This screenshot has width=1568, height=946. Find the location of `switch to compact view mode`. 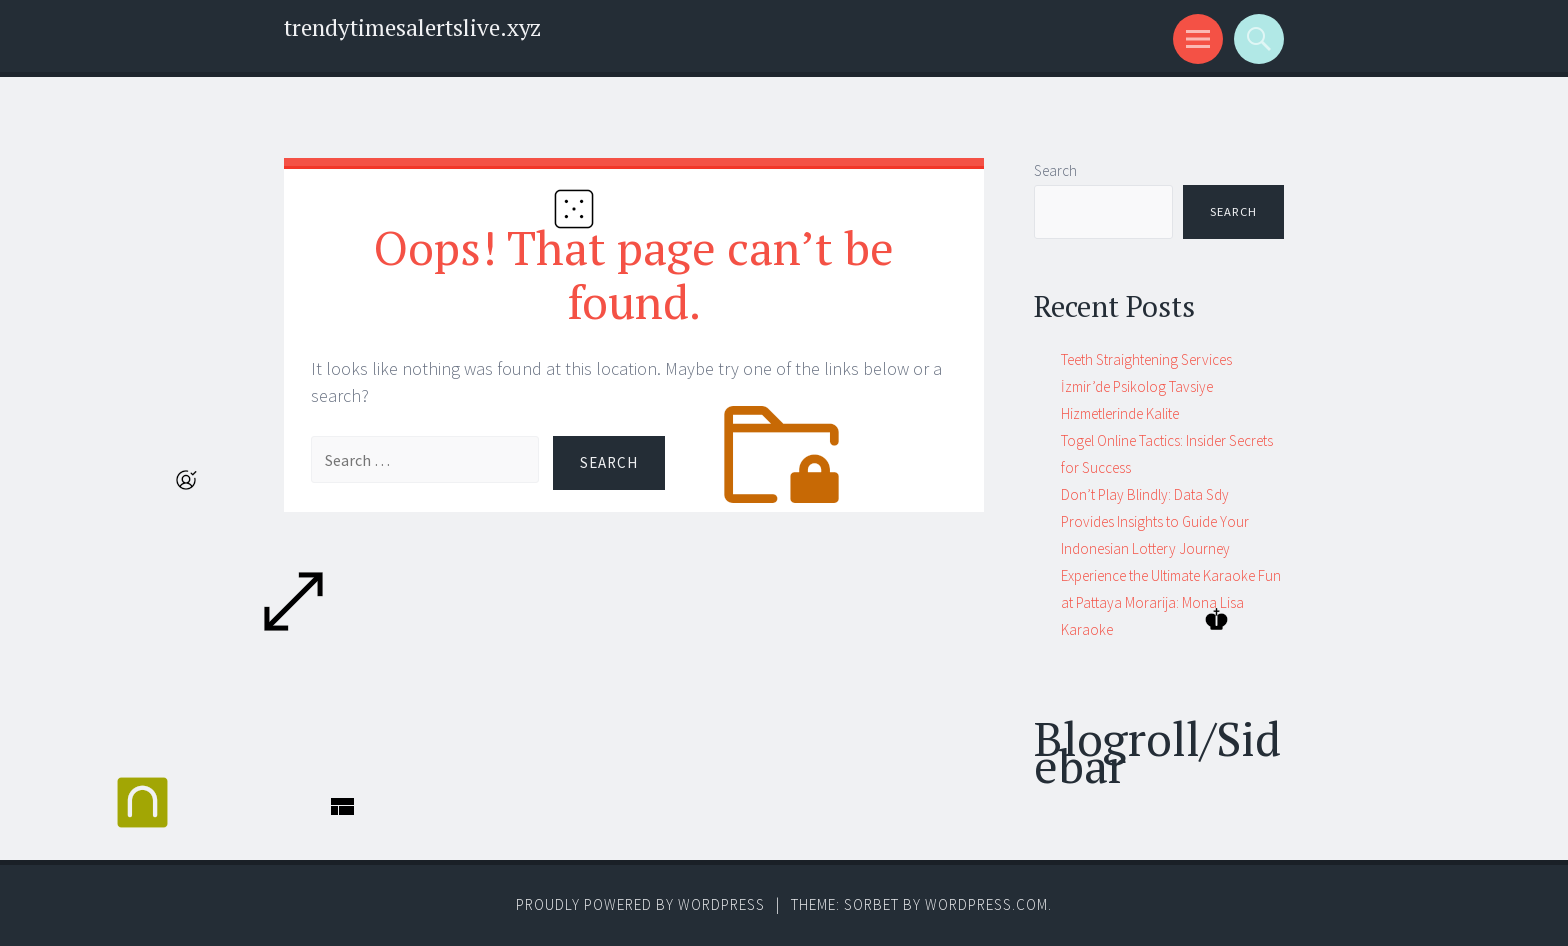

switch to compact view mode is located at coordinates (341, 806).